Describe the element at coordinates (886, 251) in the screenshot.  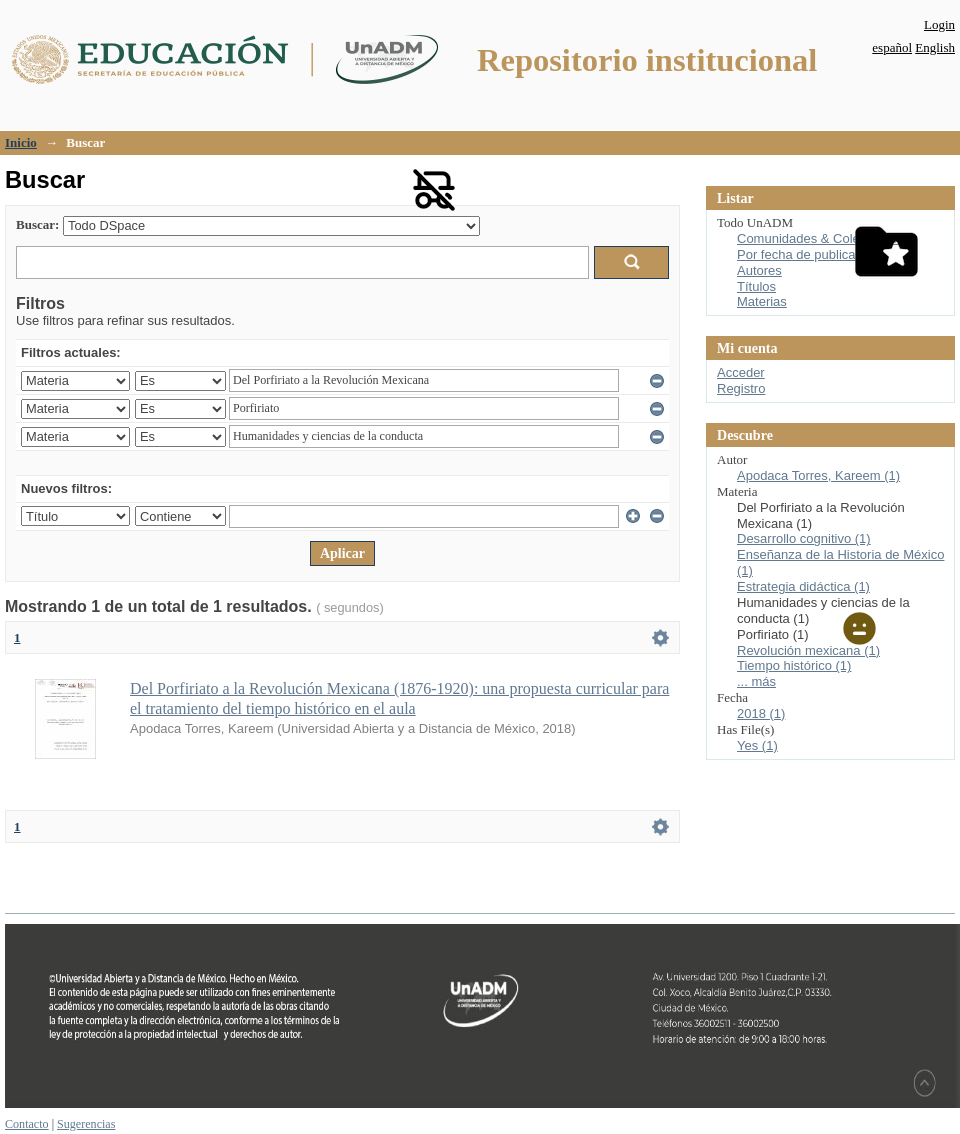
I see `access your favorites folder` at that location.